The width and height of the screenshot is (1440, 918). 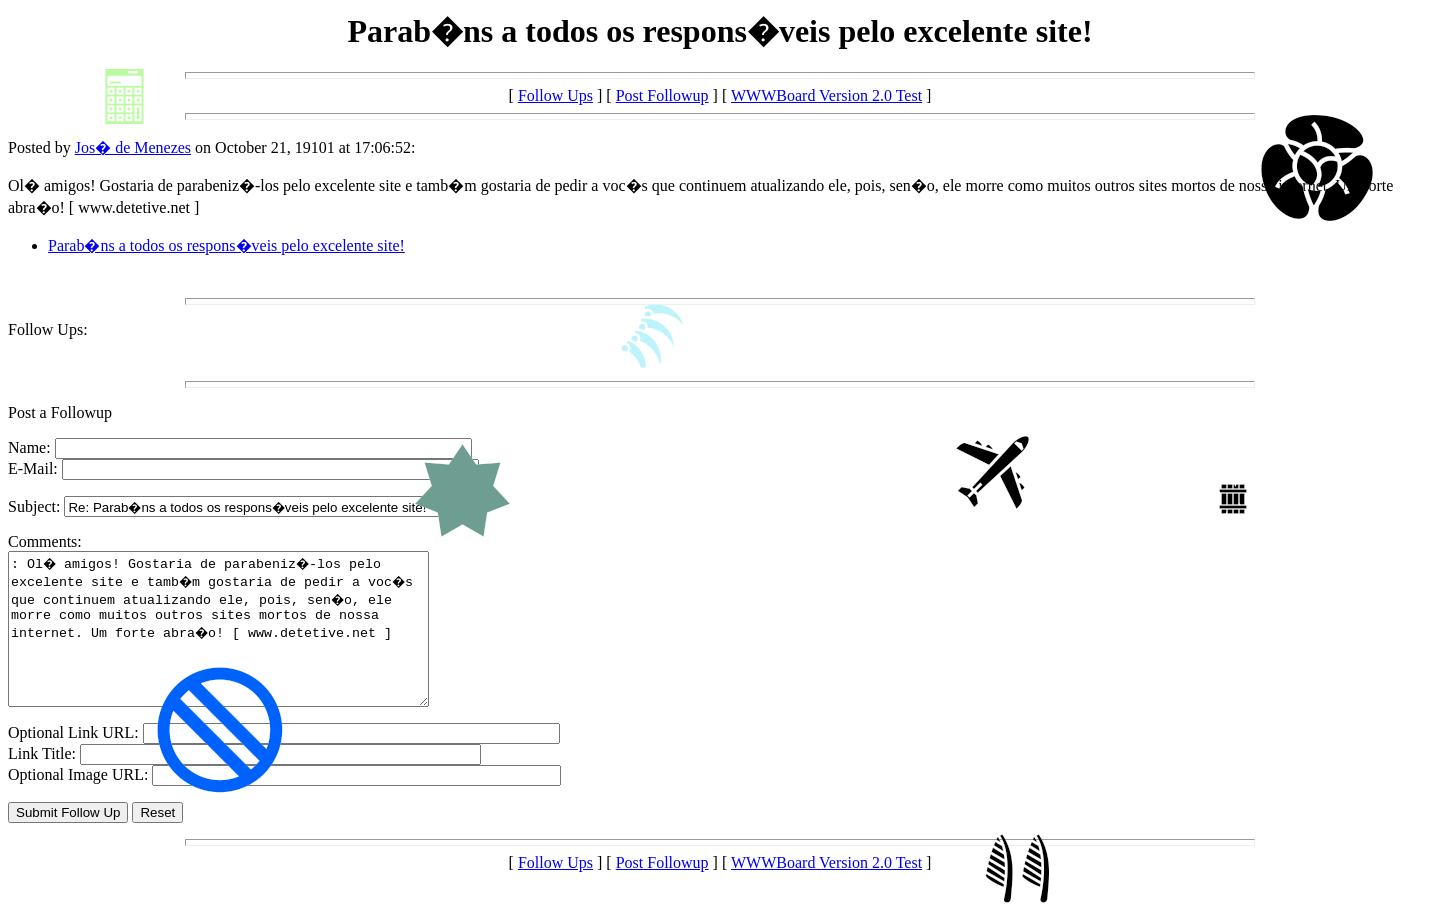 What do you see at coordinates (1317, 167) in the screenshot?
I see `select viola flower in a game inventory` at bounding box center [1317, 167].